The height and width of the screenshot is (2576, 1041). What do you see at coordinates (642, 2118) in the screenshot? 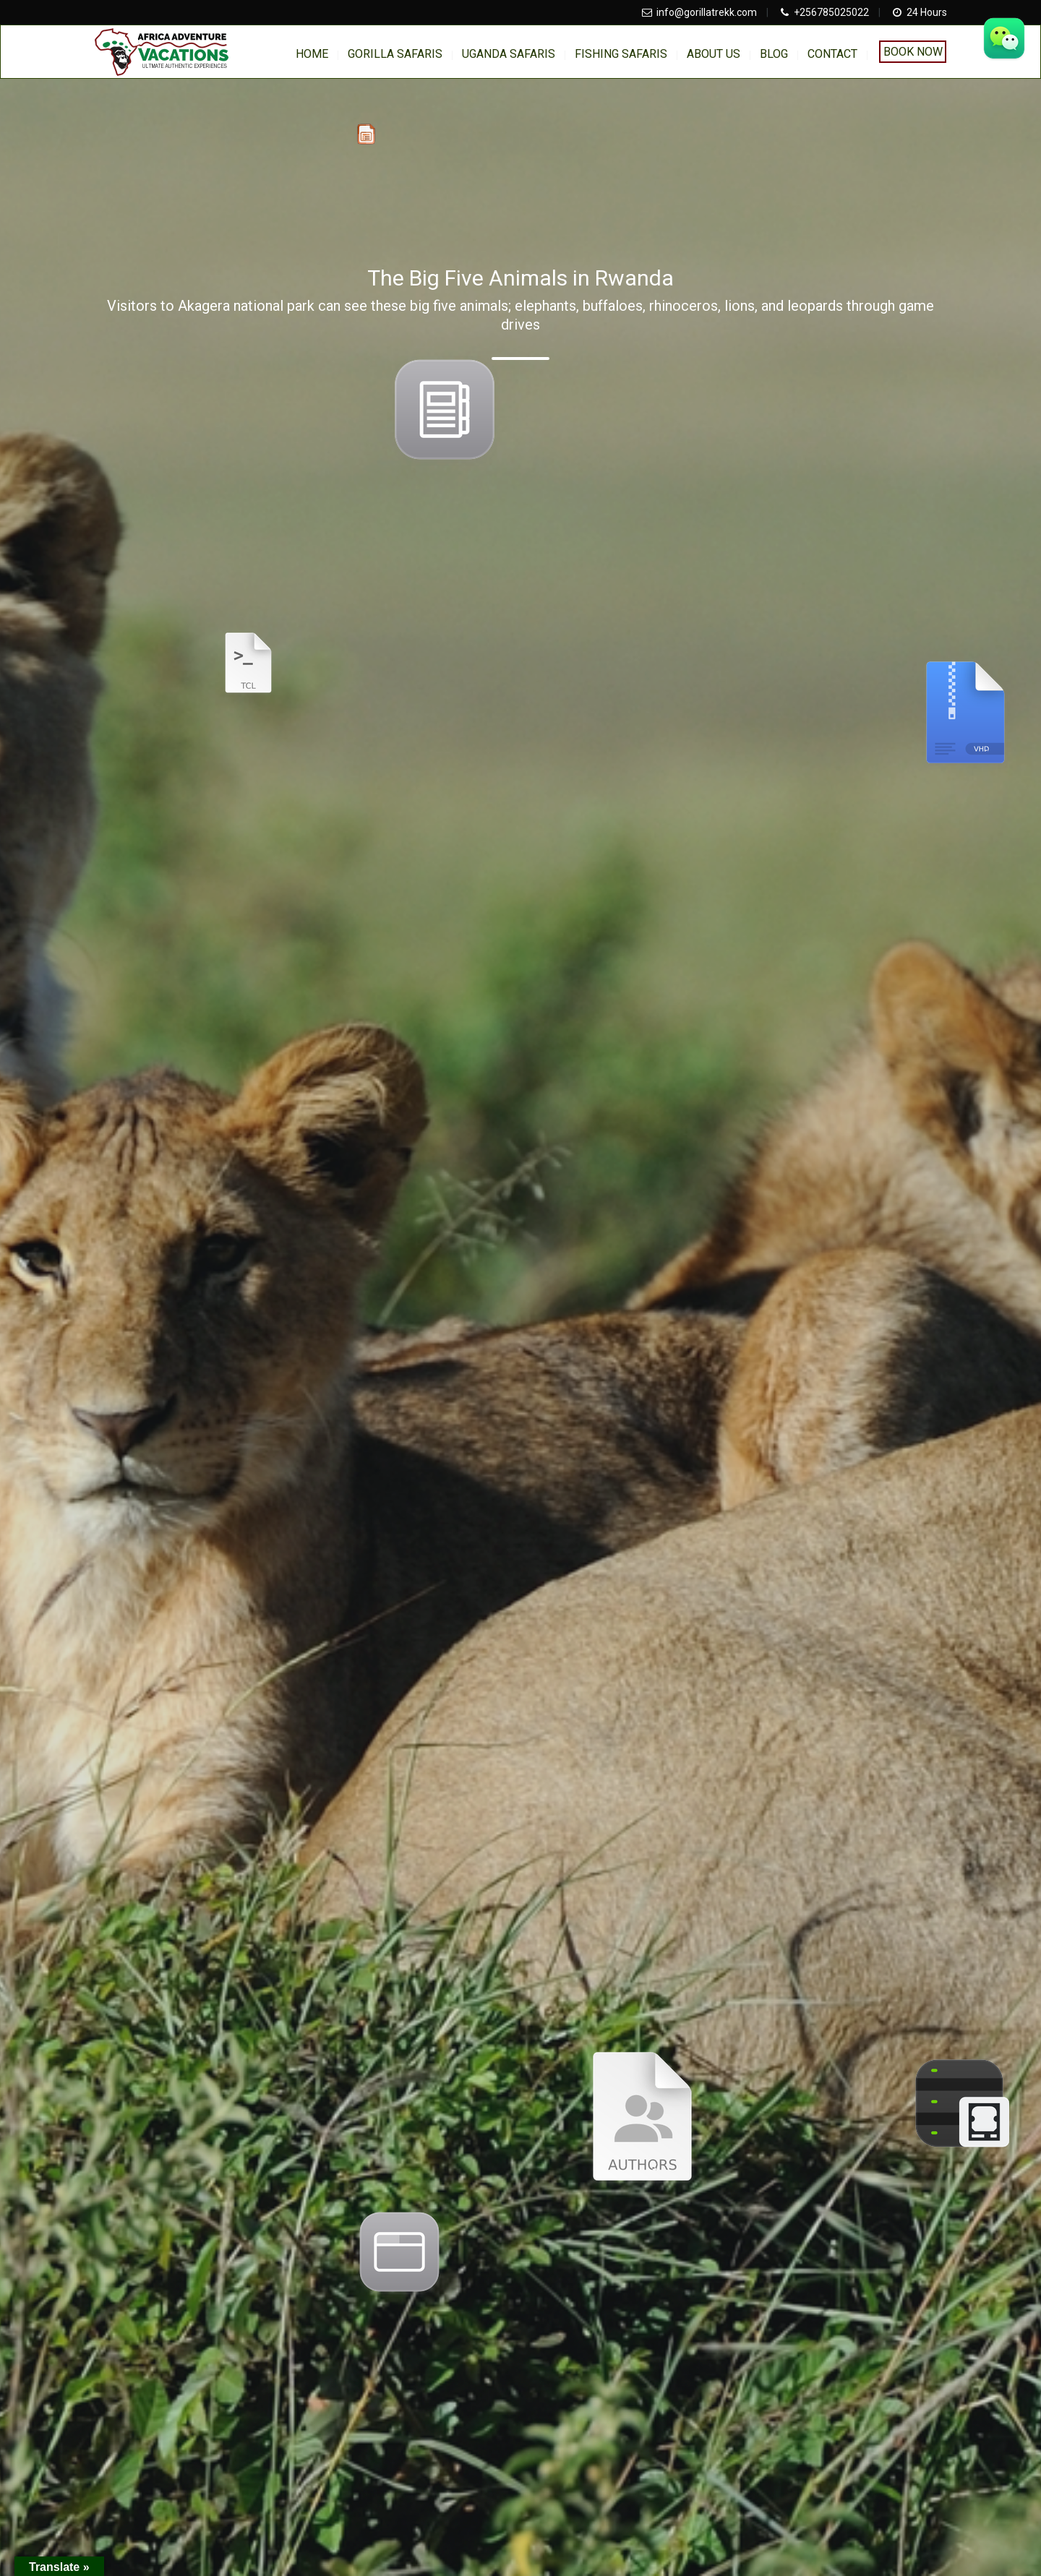
I see `authors or contributors text file` at bounding box center [642, 2118].